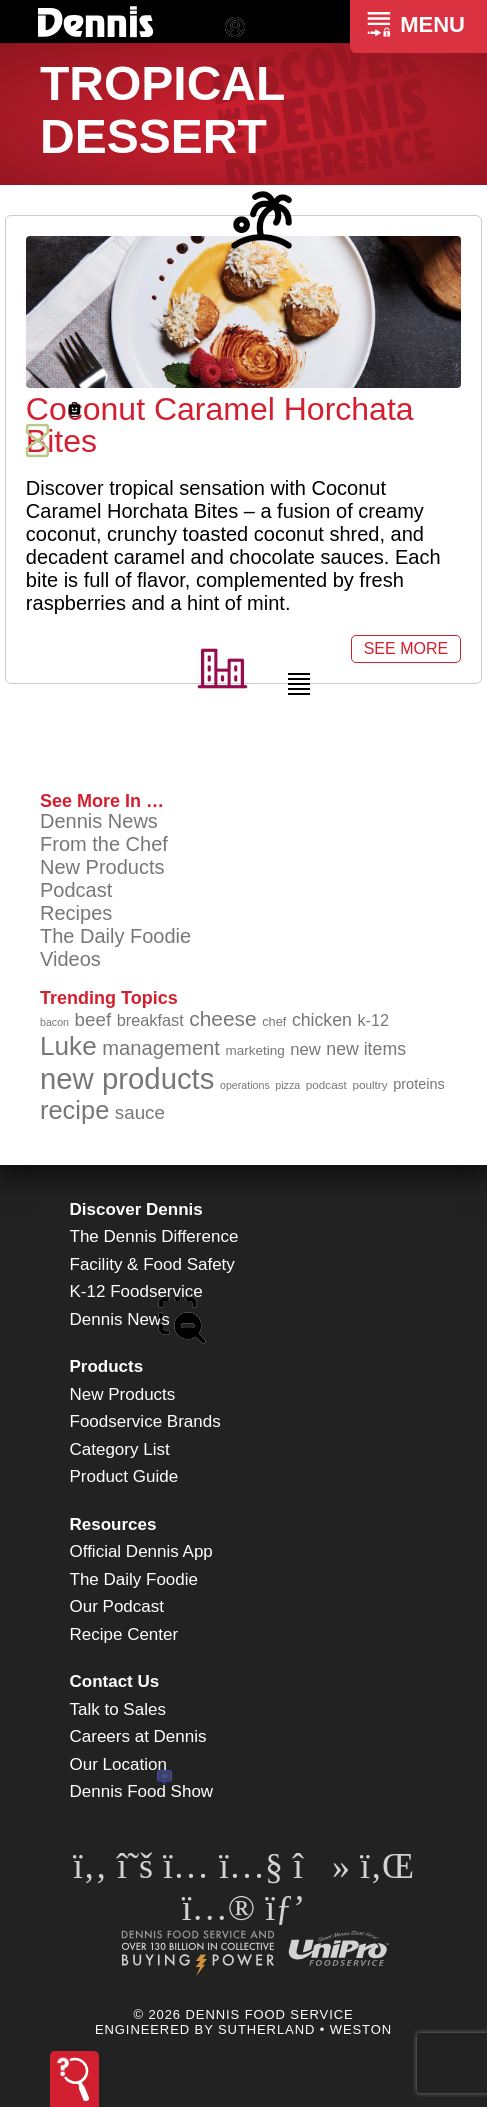 Image resolution: width=487 pixels, height=2107 pixels. Describe the element at coordinates (74, 409) in the screenshot. I see `indicates a playful or fun mode` at that location.